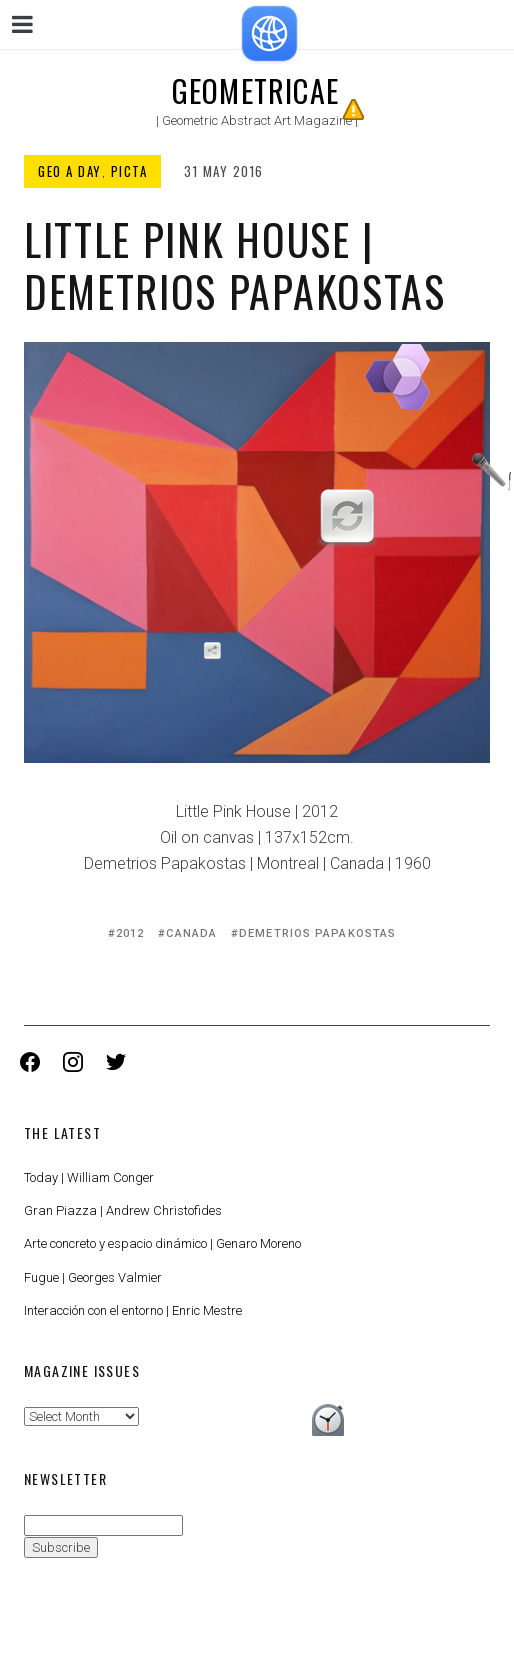 This screenshot has height=1658, width=514. I want to click on open the microsoft store app, so click(397, 376).